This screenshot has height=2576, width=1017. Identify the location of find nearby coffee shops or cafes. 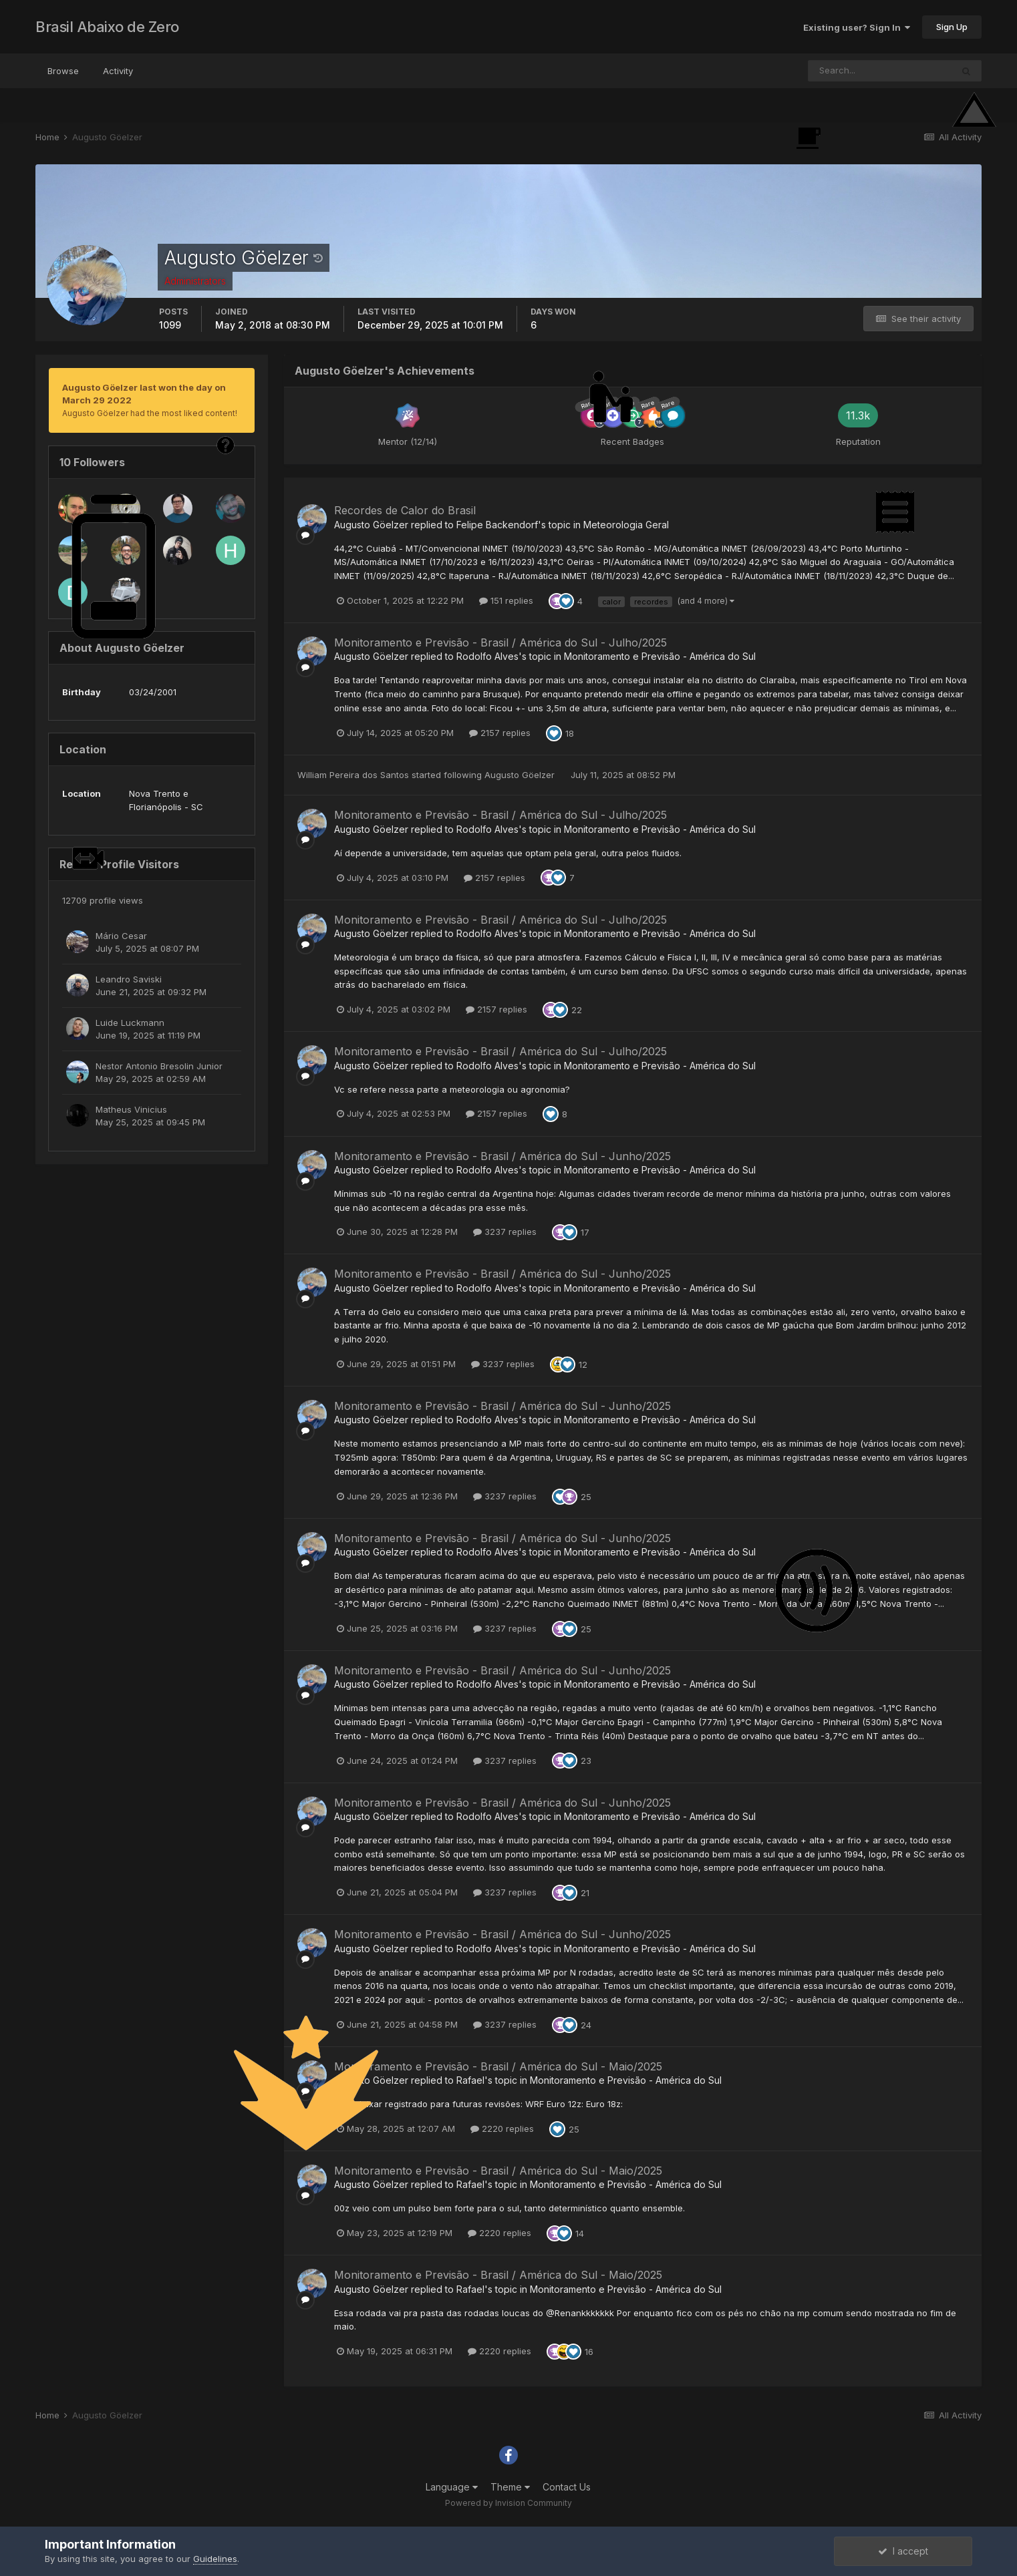
(809, 138).